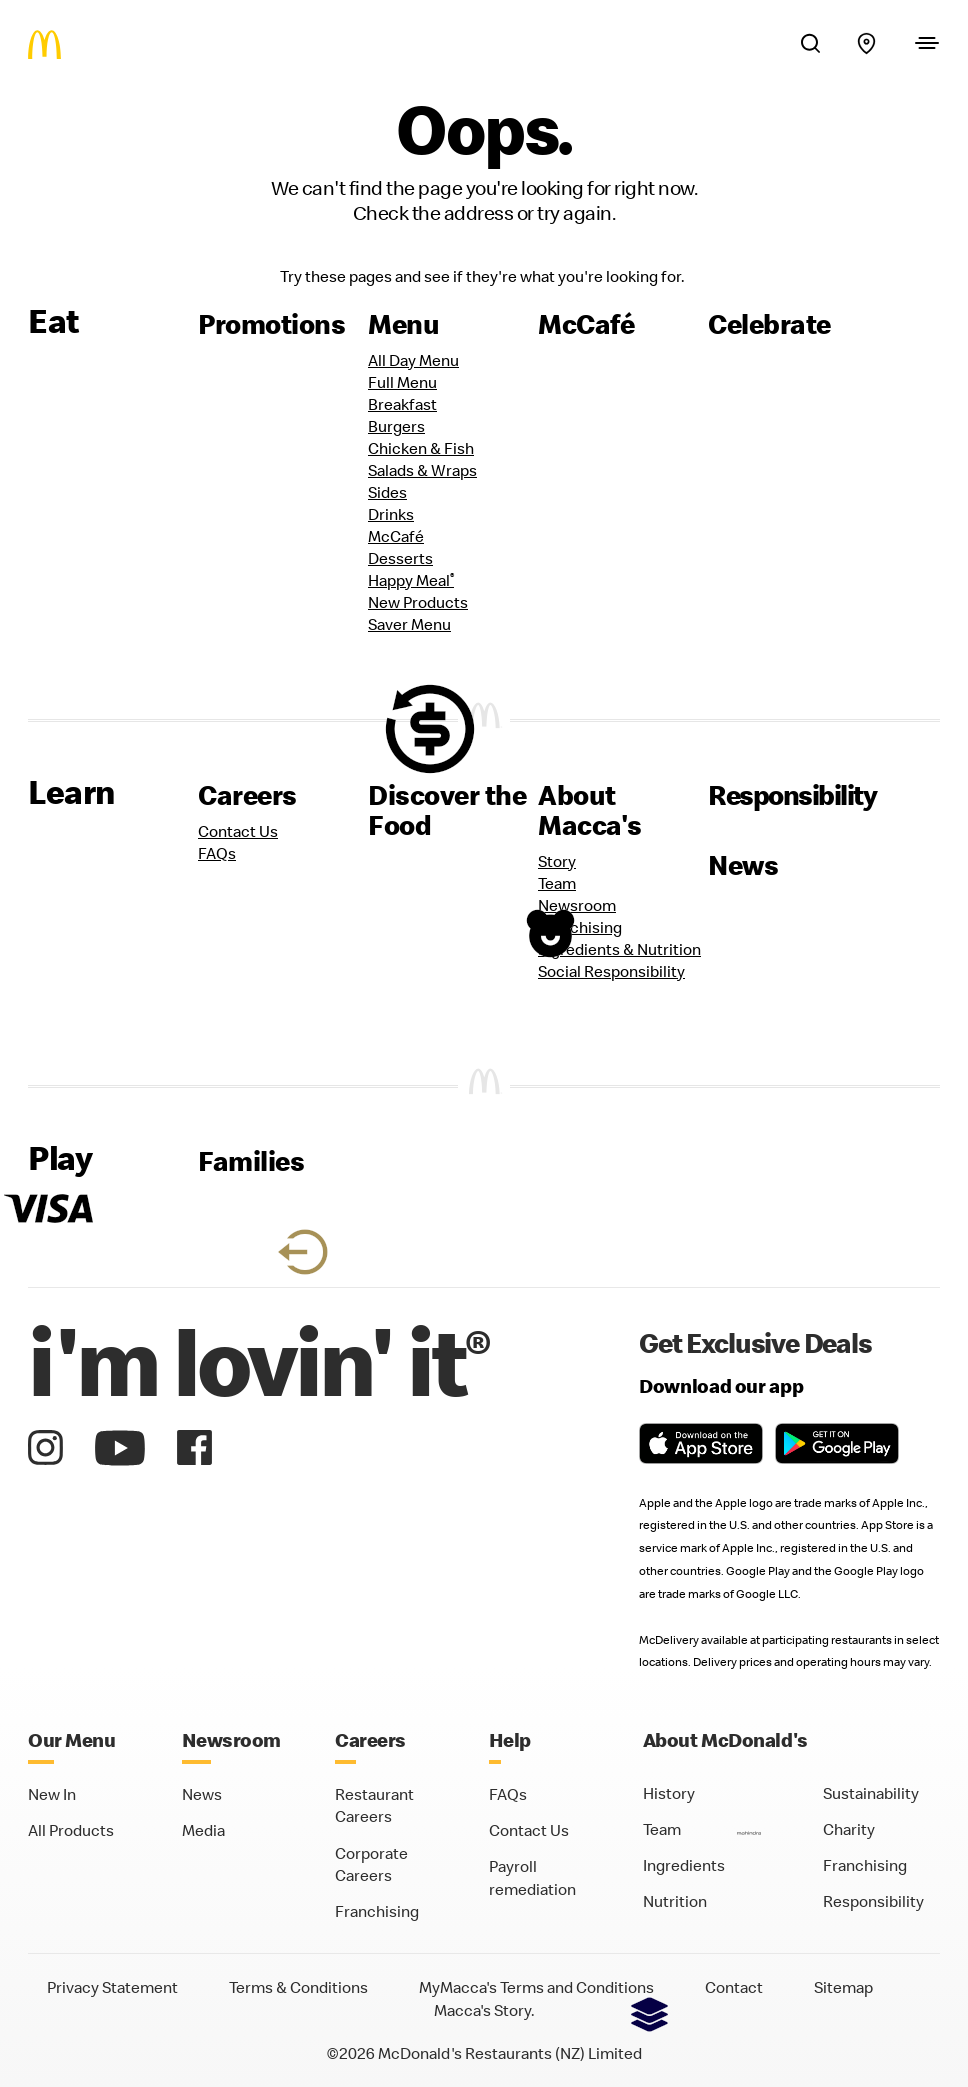 This screenshot has width=968, height=2087. What do you see at coordinates (305, 1252) in the screenshot?
I see `log out of your account` at bounding box center [305, 1252].